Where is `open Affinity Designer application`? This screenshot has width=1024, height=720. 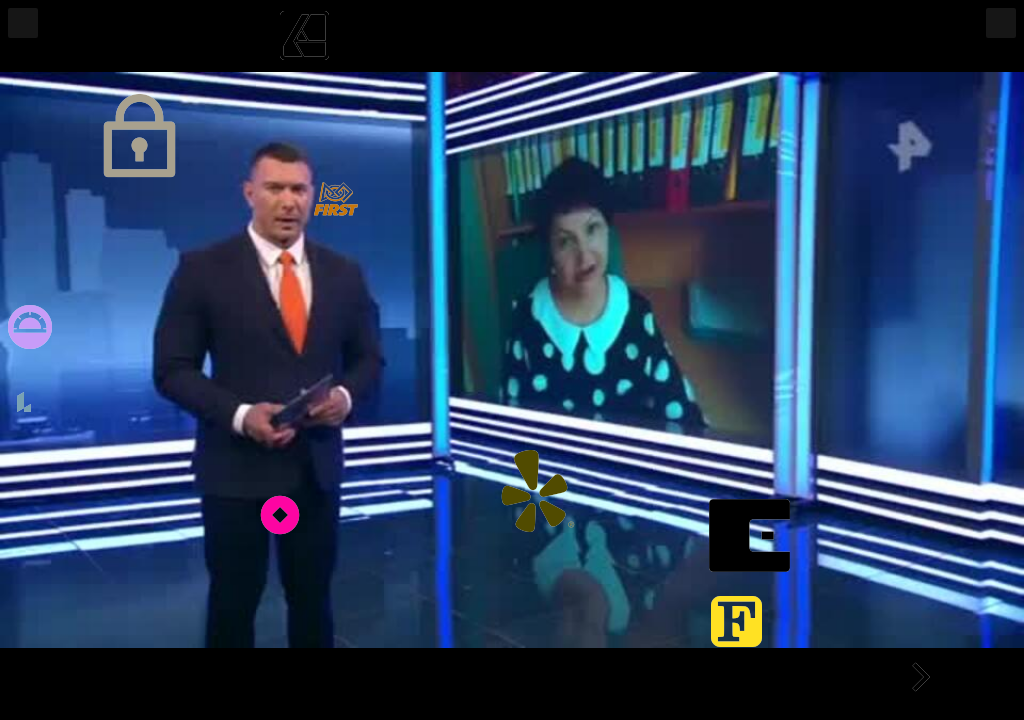
open Affinity Designer application is located at coordinates (304, 35).